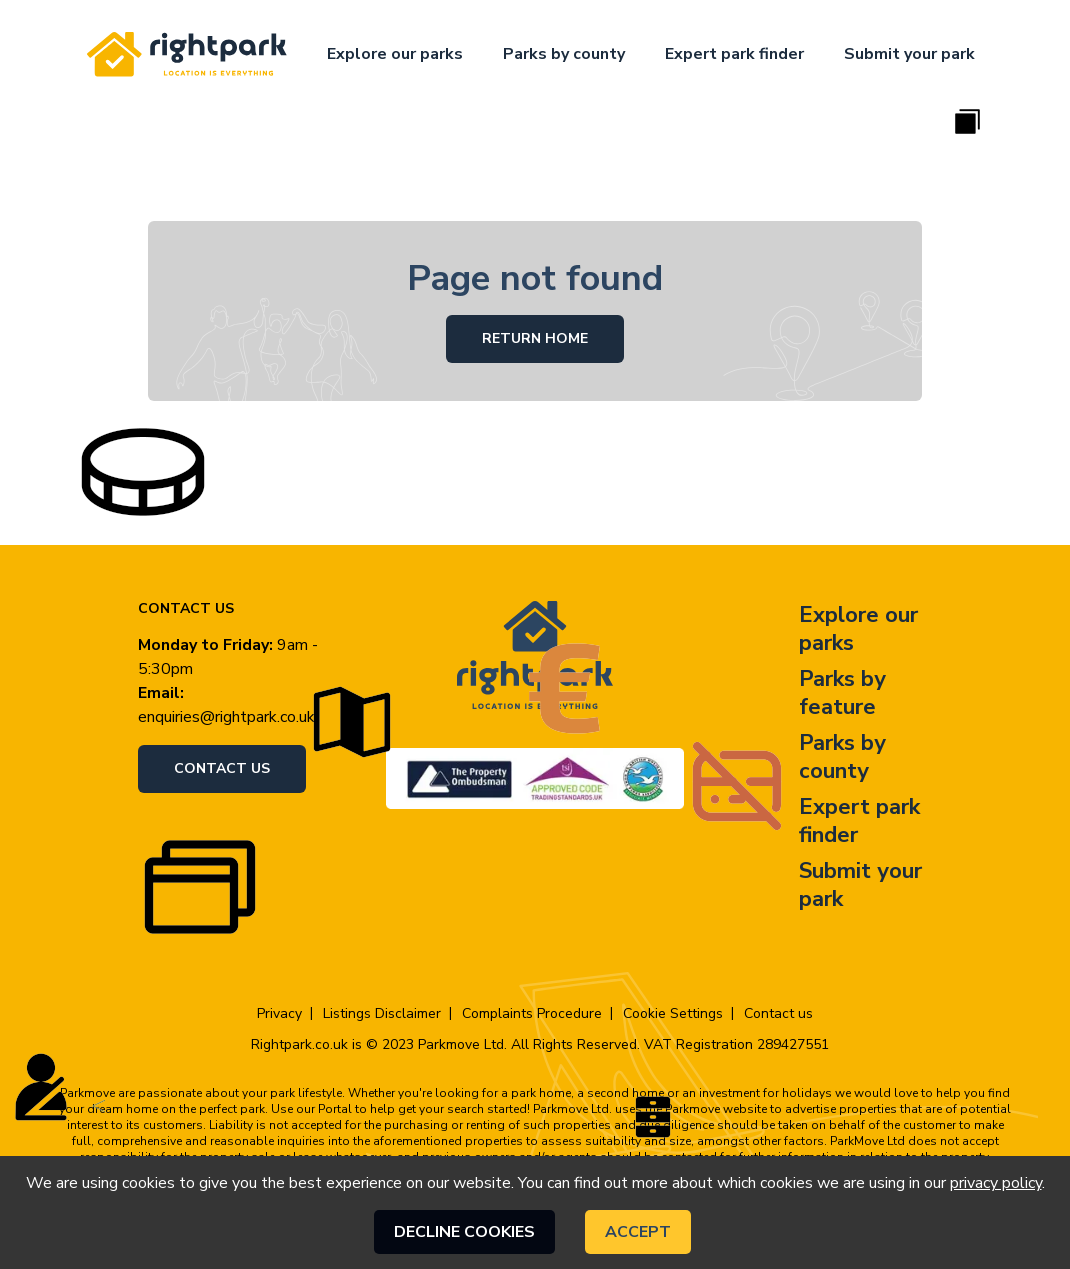  I want to click on go back to the previous screen, so click(99, 1106).